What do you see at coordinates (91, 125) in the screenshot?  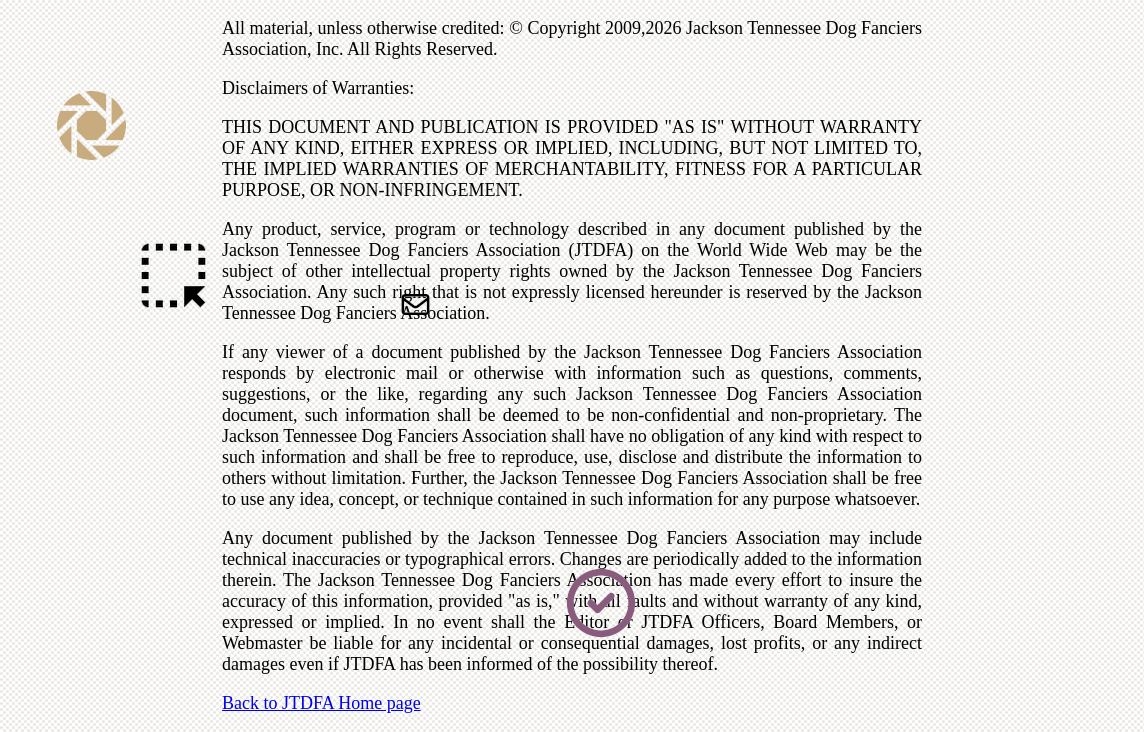 I see `adjust camera aperture settings` at bounding box center [91, 125].